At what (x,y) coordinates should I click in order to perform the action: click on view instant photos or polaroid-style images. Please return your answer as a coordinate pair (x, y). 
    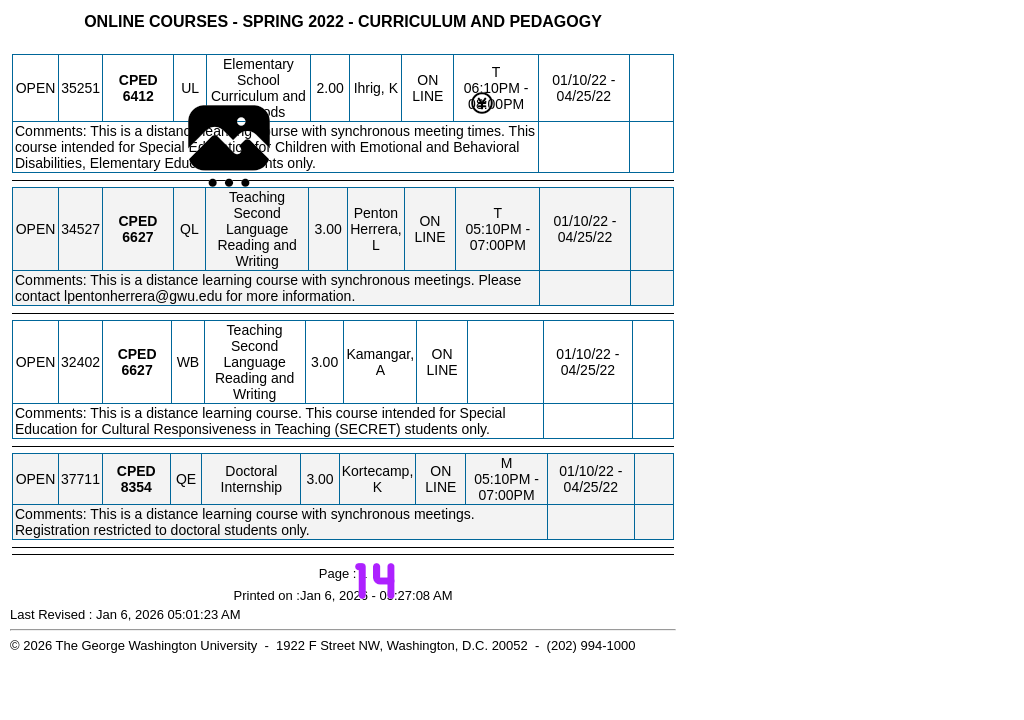
    Looking at the image, I should click on (229, 146).